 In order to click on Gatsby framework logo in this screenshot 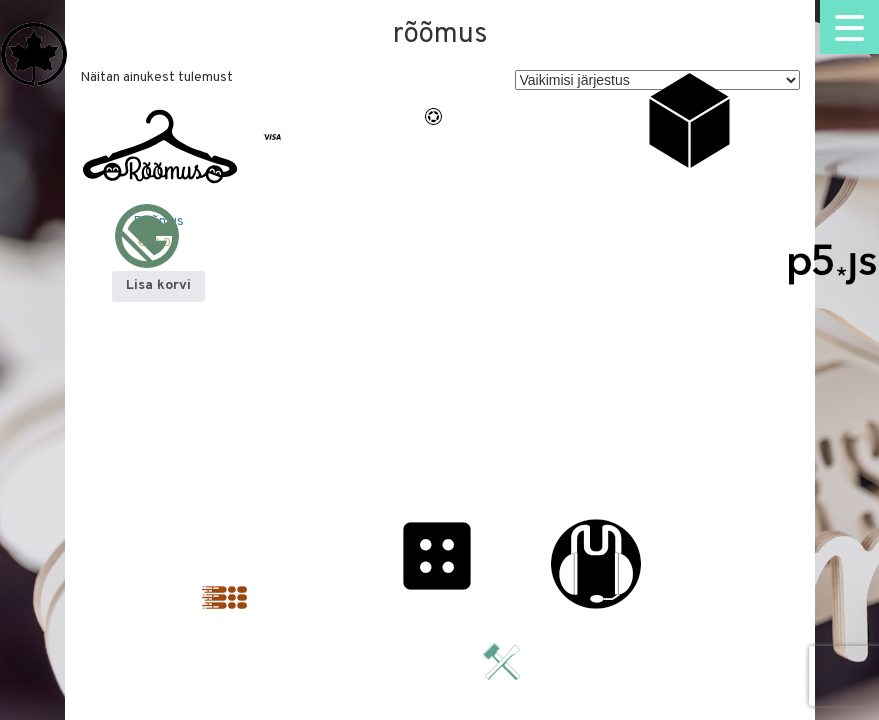, I will do `click(147, 236)`.